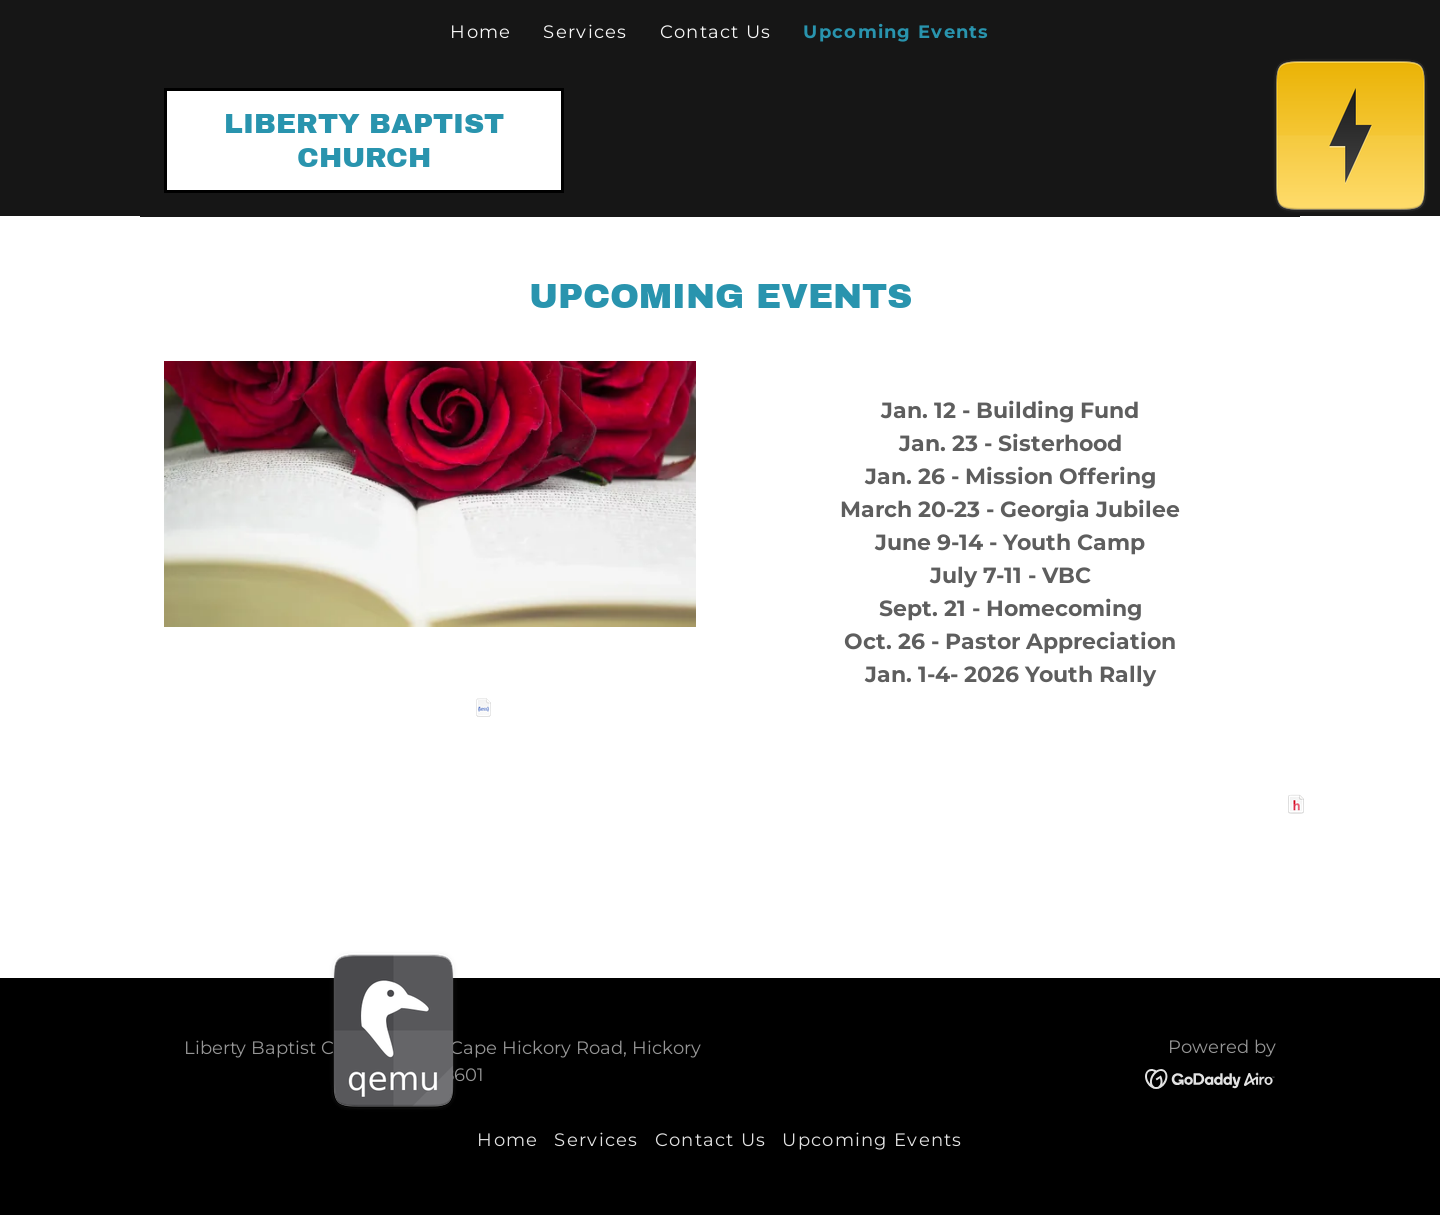 The image size is (1440, 1215). I want to click on access power and battery settings, so click(1350, 135).